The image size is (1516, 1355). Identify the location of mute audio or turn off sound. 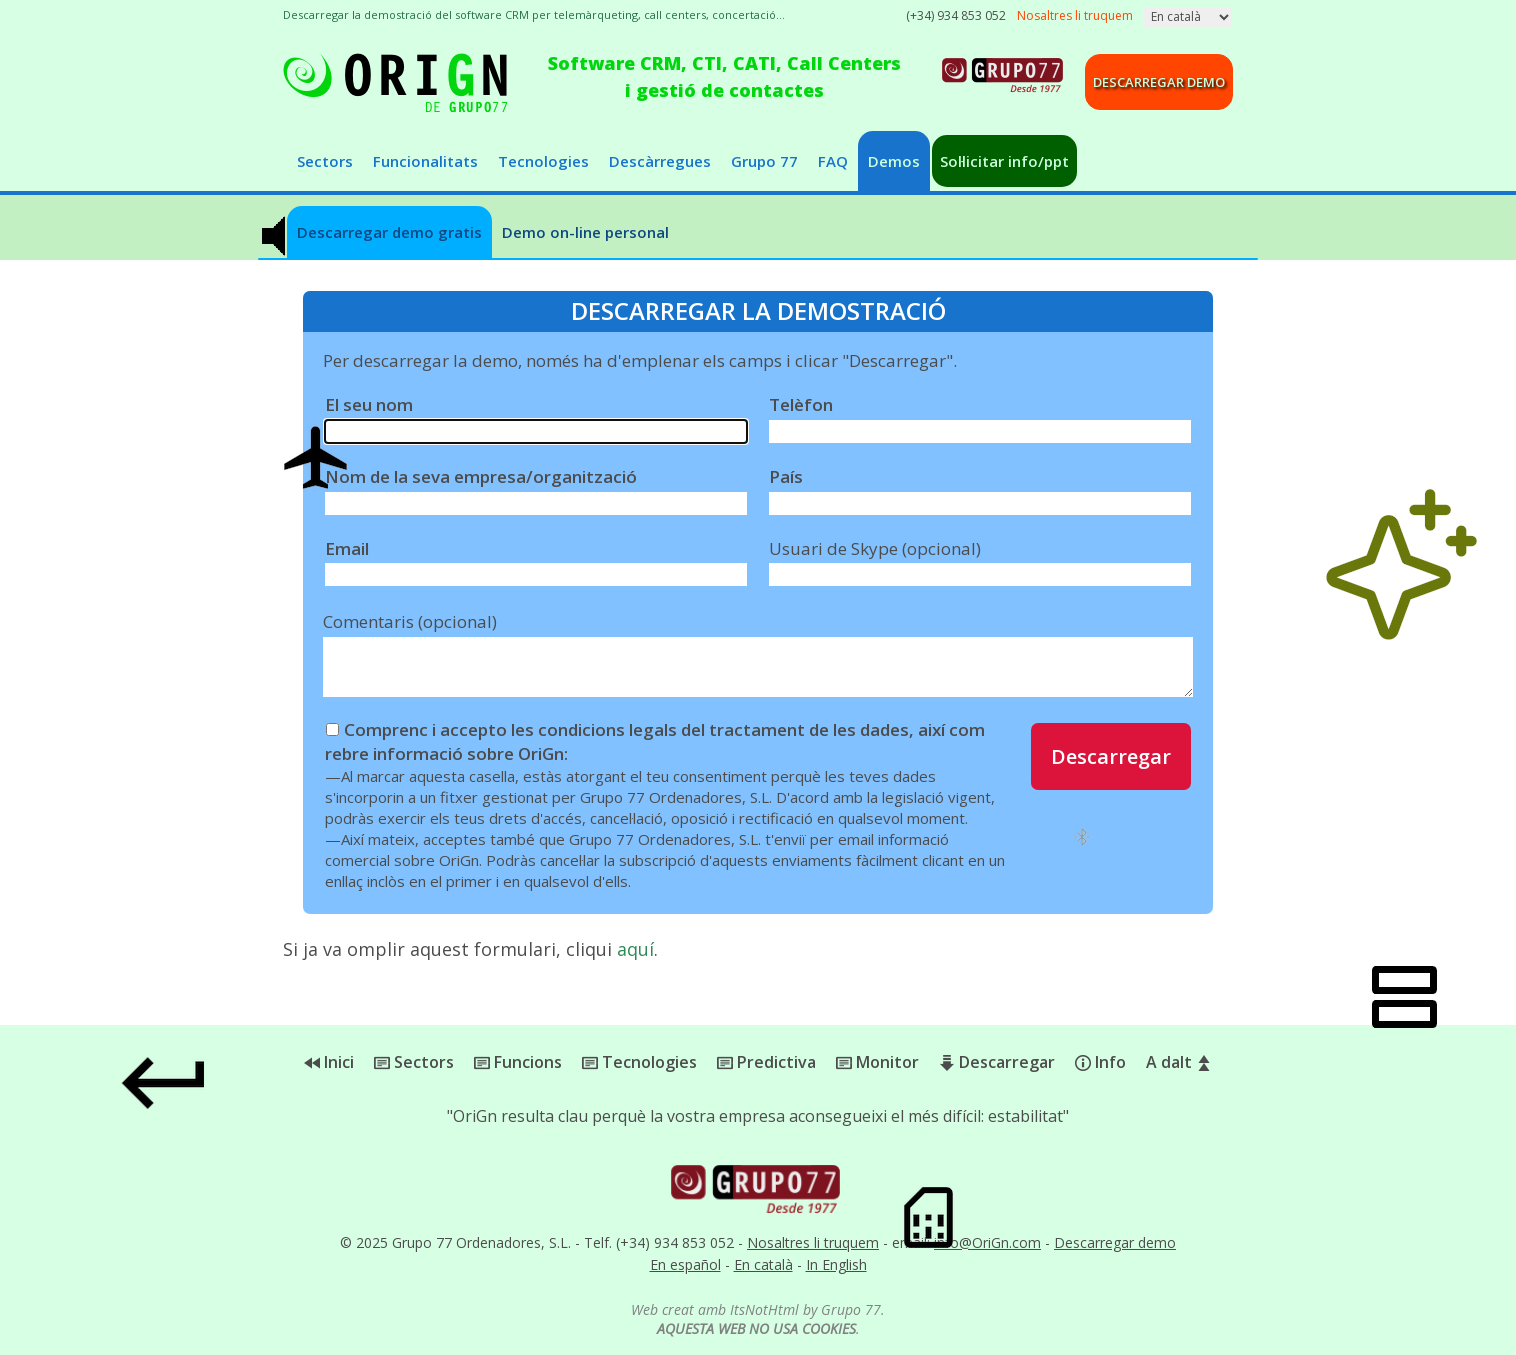
(275, 236).